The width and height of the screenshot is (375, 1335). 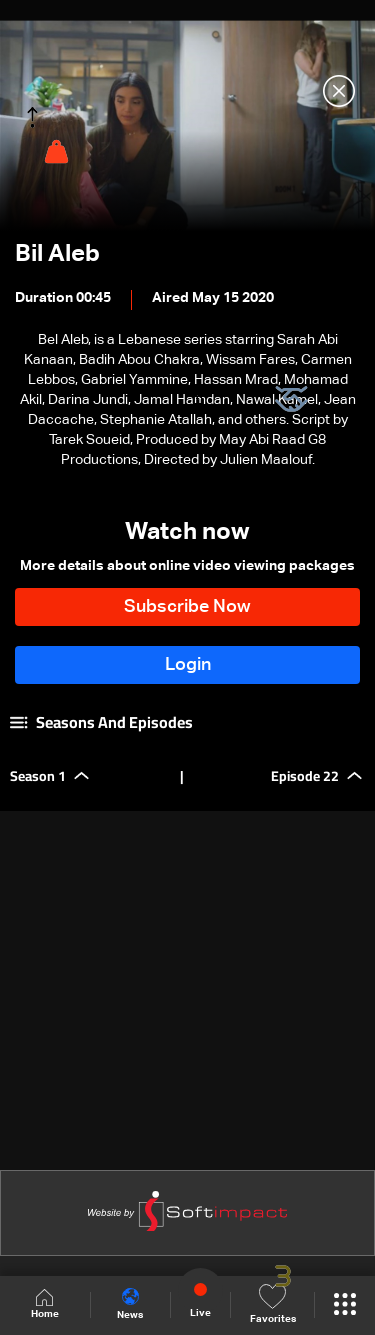 I want to click on initiate a partnership or collaboration, so click(x=291, y=398).